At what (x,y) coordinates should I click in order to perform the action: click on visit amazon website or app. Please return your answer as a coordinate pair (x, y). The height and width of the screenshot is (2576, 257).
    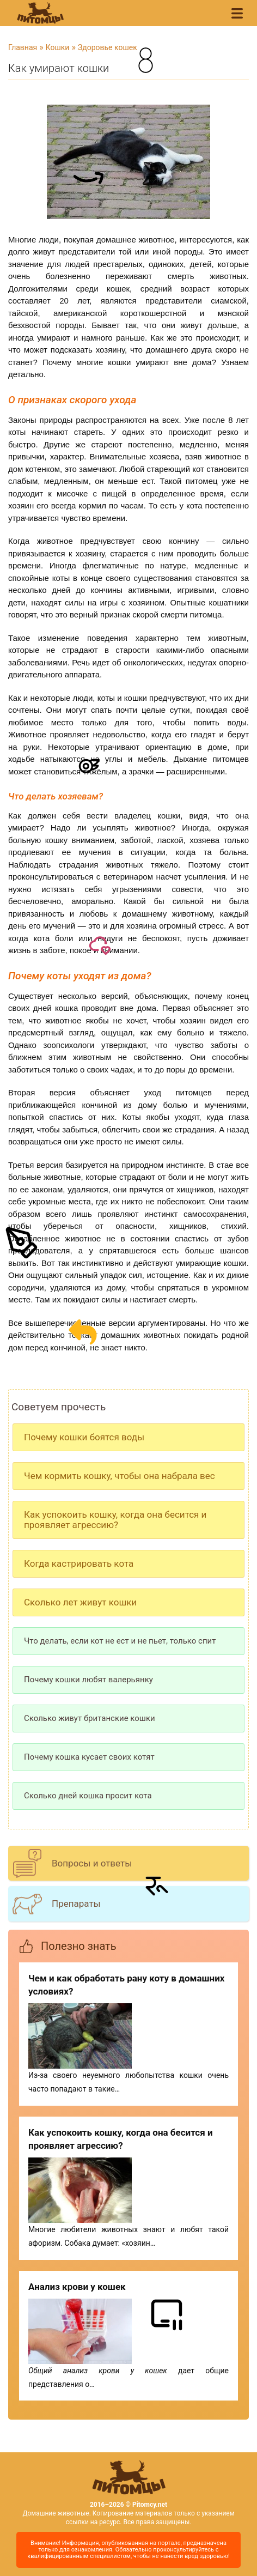
    Looking at the image, I should click on (88, 178).